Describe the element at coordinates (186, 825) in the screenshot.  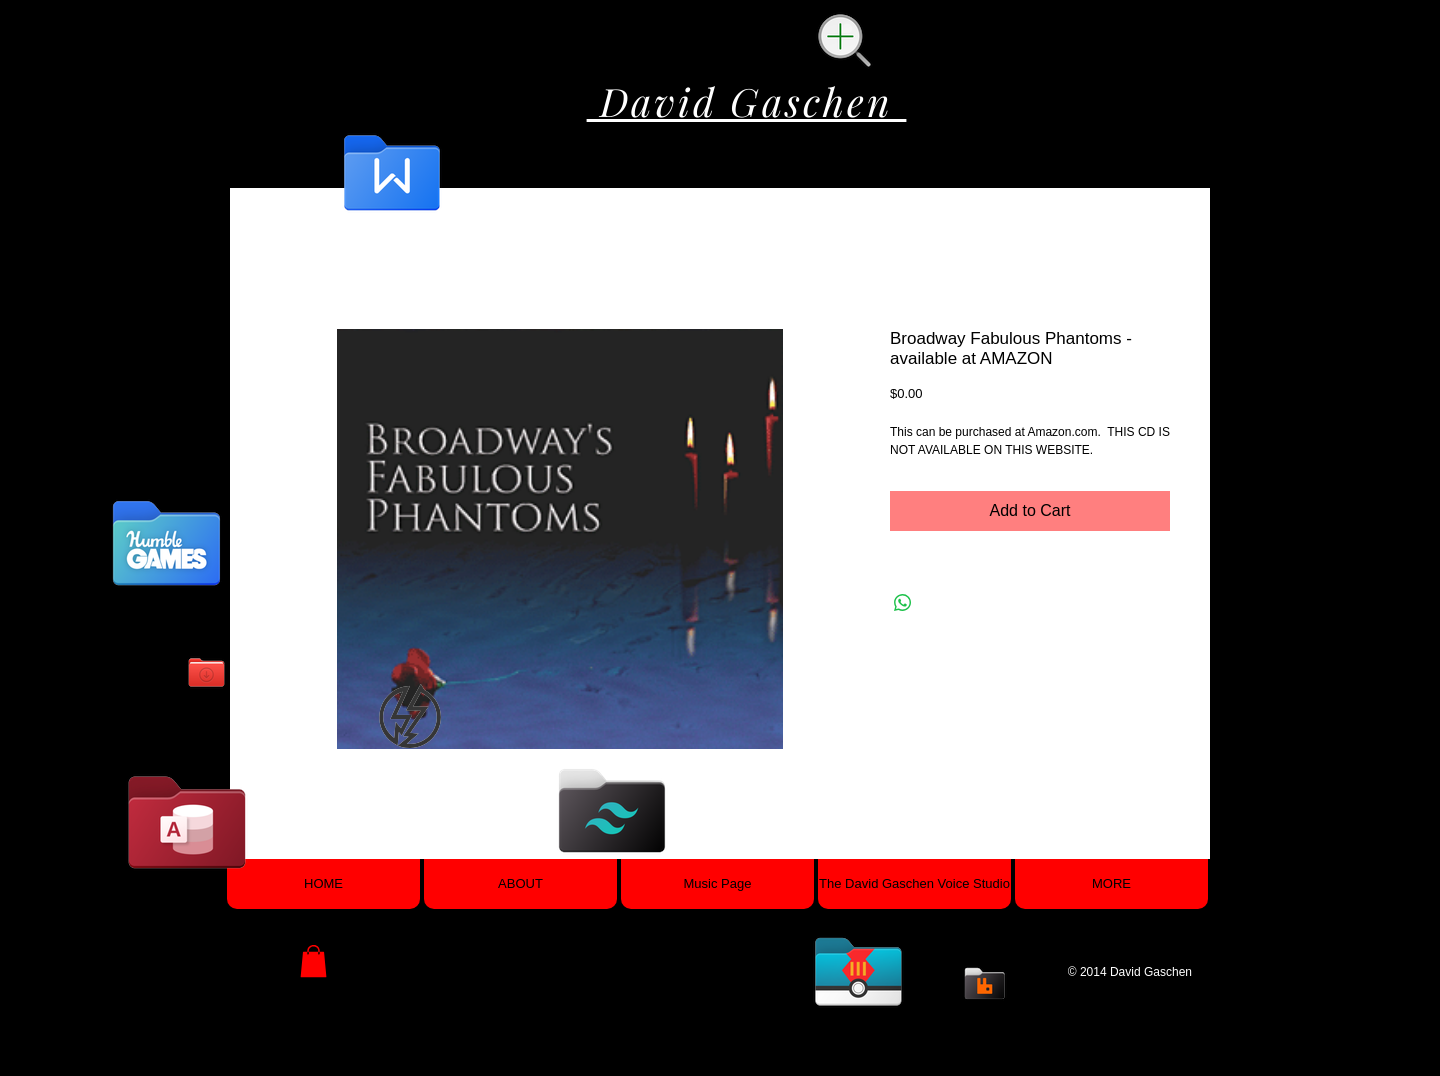
I see `folder containing microsoft access database files` at that location.